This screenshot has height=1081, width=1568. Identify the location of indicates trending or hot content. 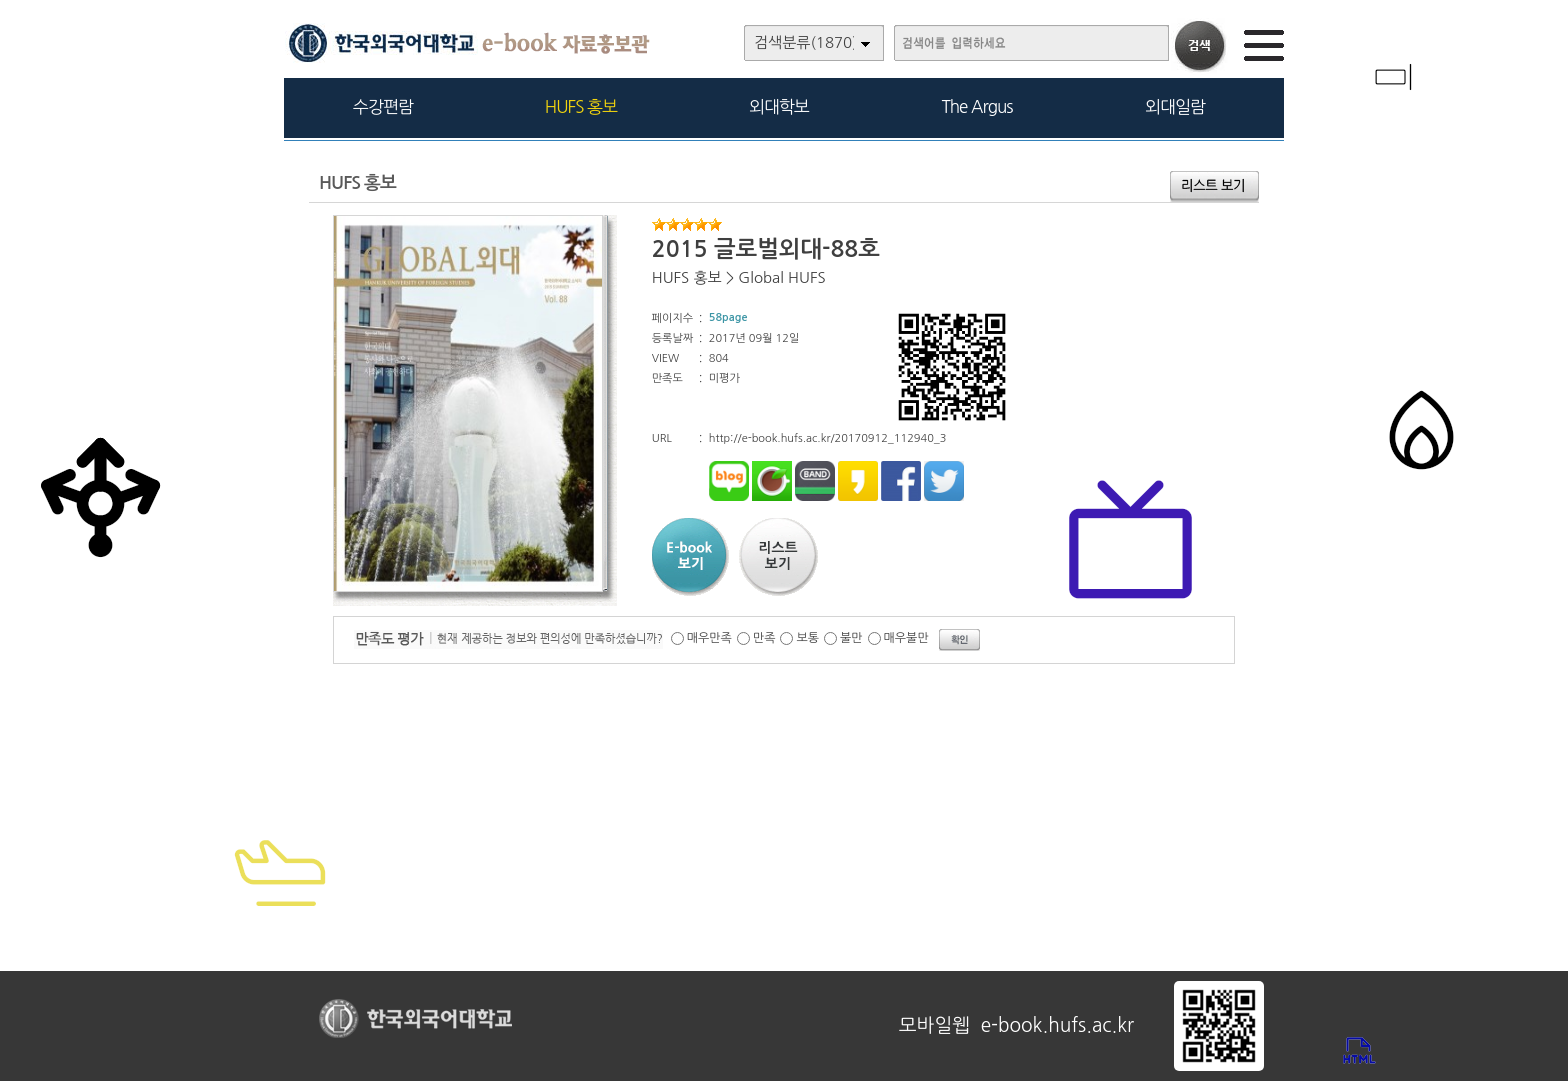
(1421, 431).